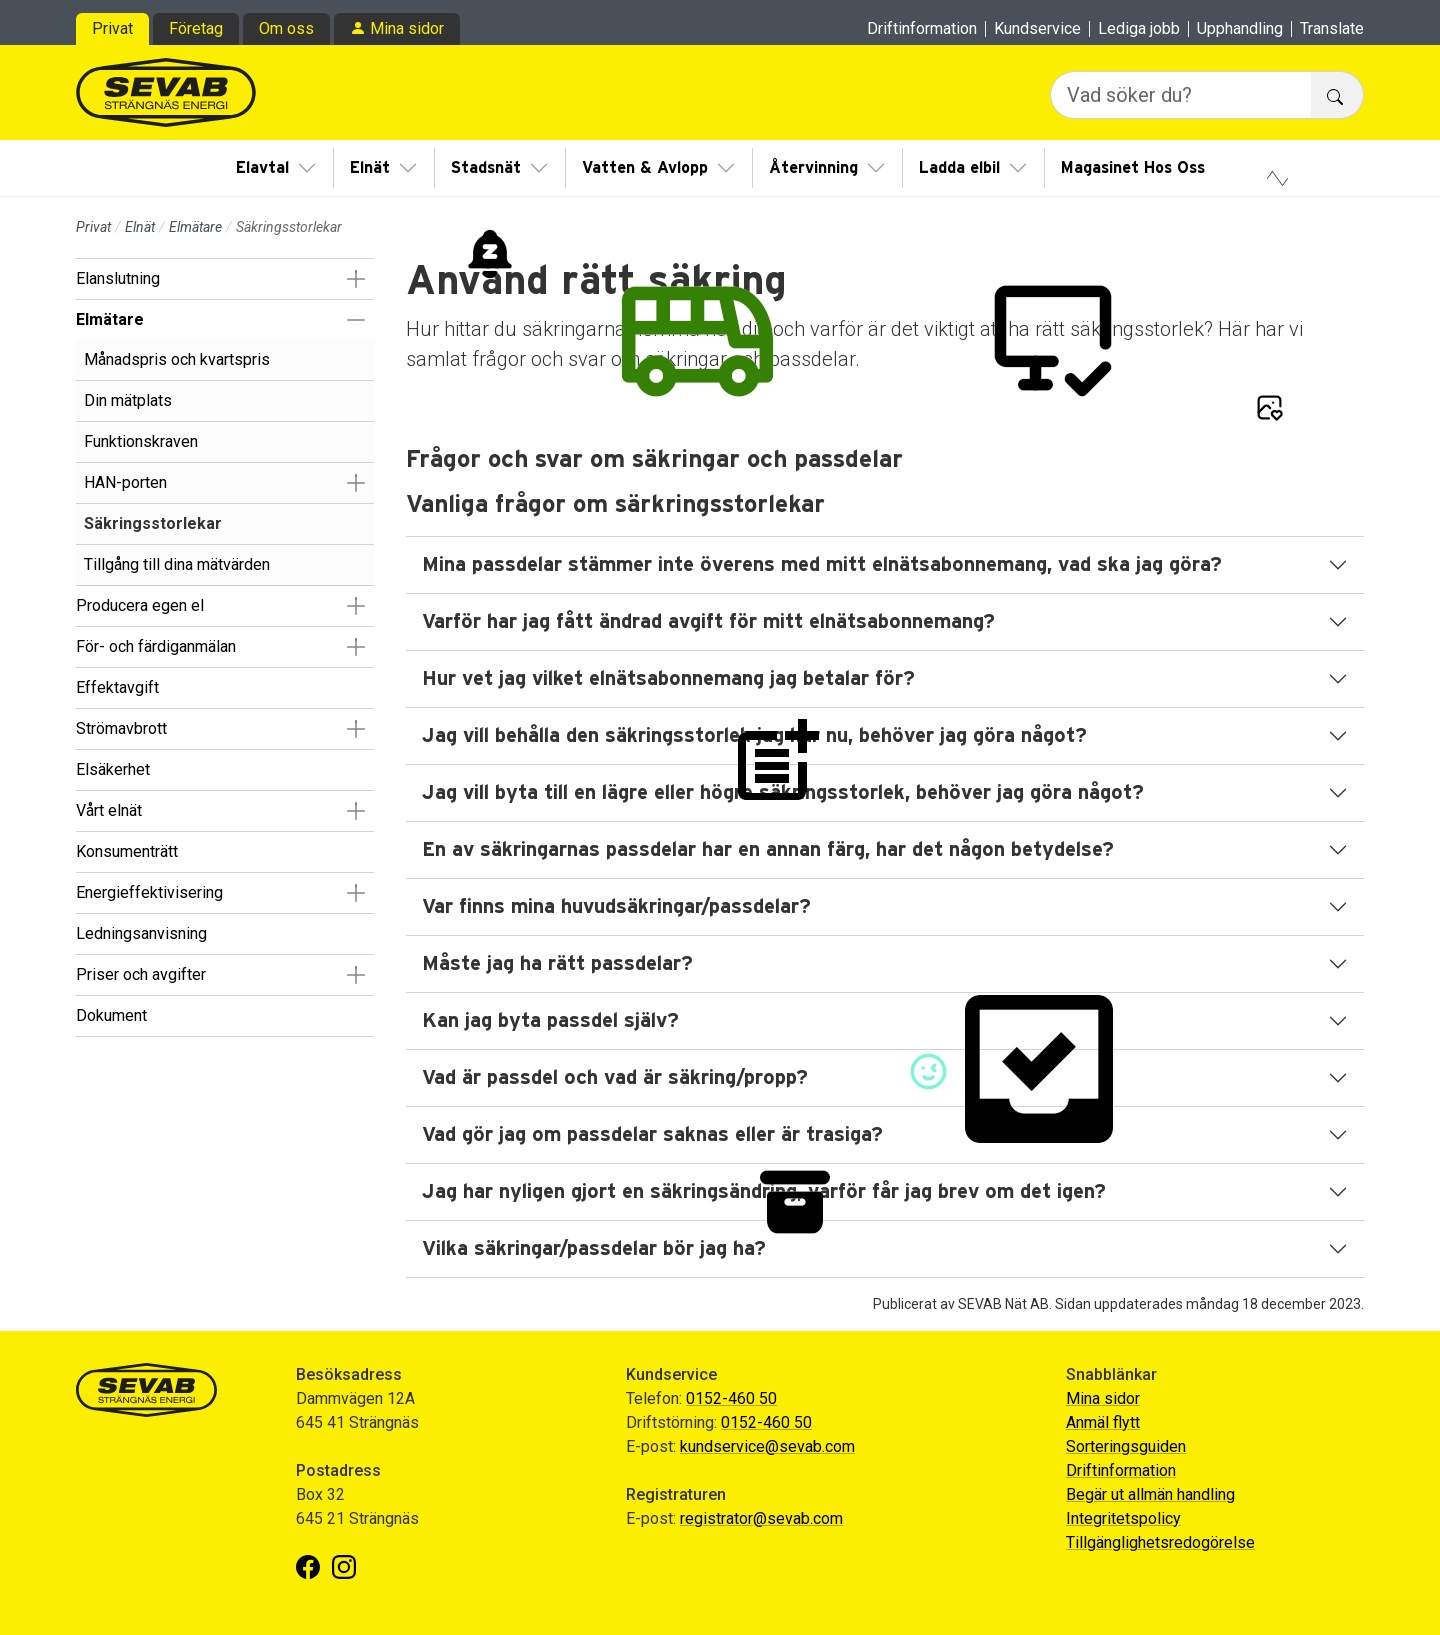  What do you see at coordinates (928, 1071) in the screenshot?
I see `add a playful or winking emoji reaction` at bounding box center [928, 1071].